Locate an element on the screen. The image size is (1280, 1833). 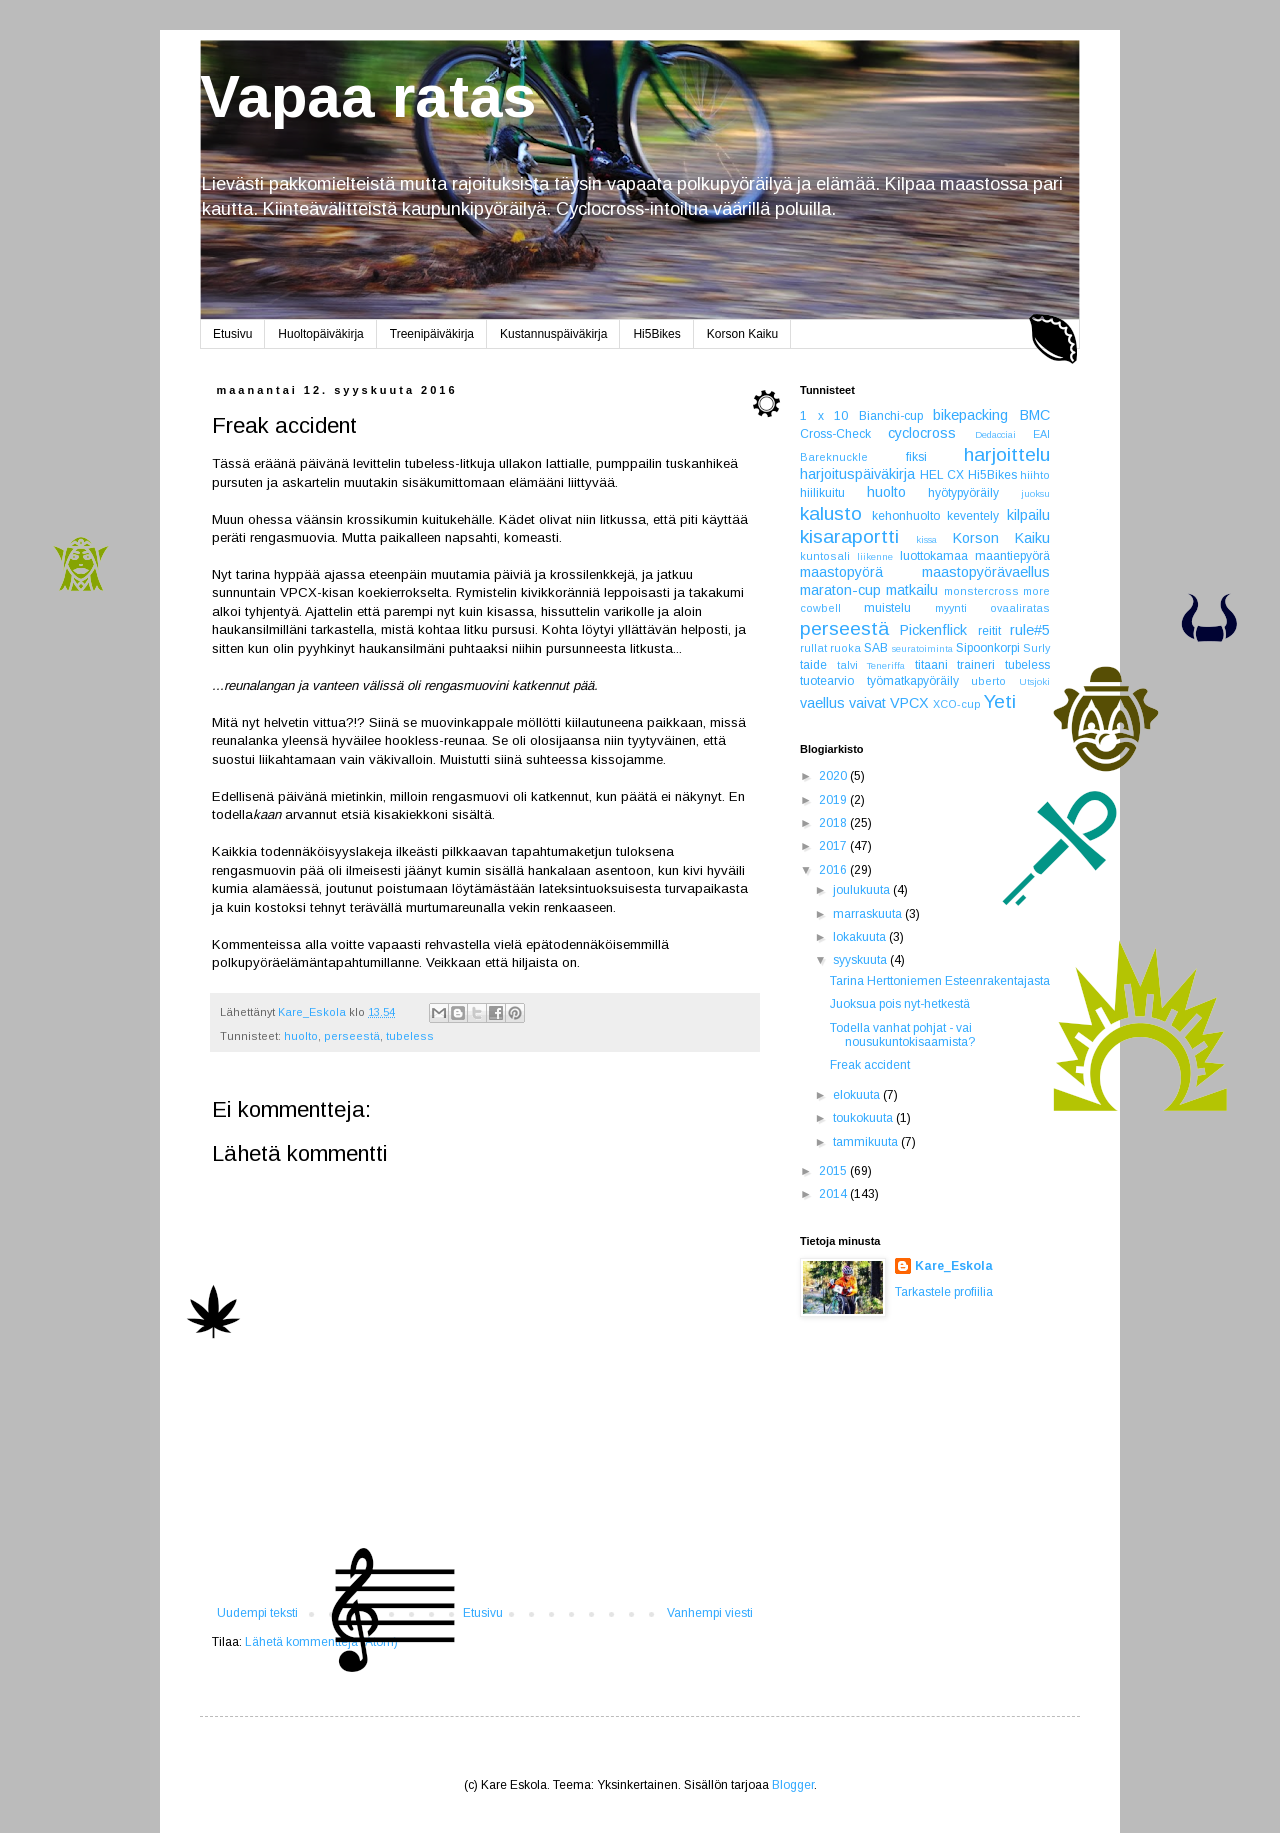
browse hemp or cannabis-related products is located at coordinates (213, 1311).